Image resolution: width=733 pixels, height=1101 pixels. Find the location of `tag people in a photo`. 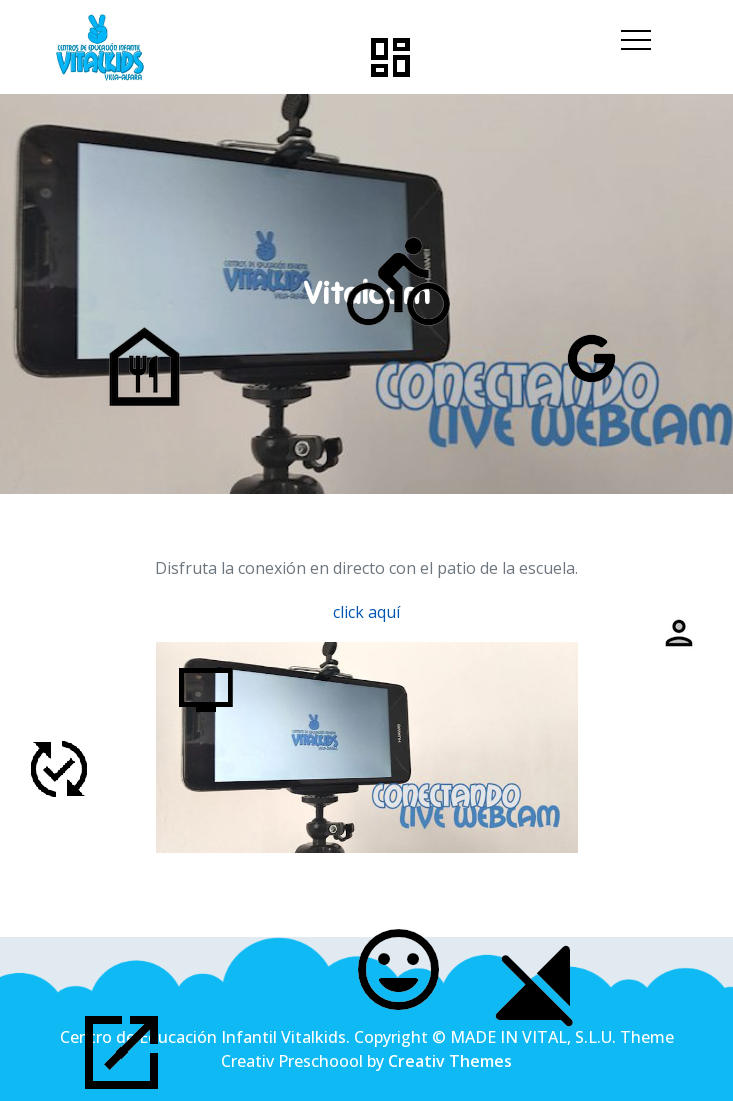

tag people in a photo is located at coordinates (398, 969).